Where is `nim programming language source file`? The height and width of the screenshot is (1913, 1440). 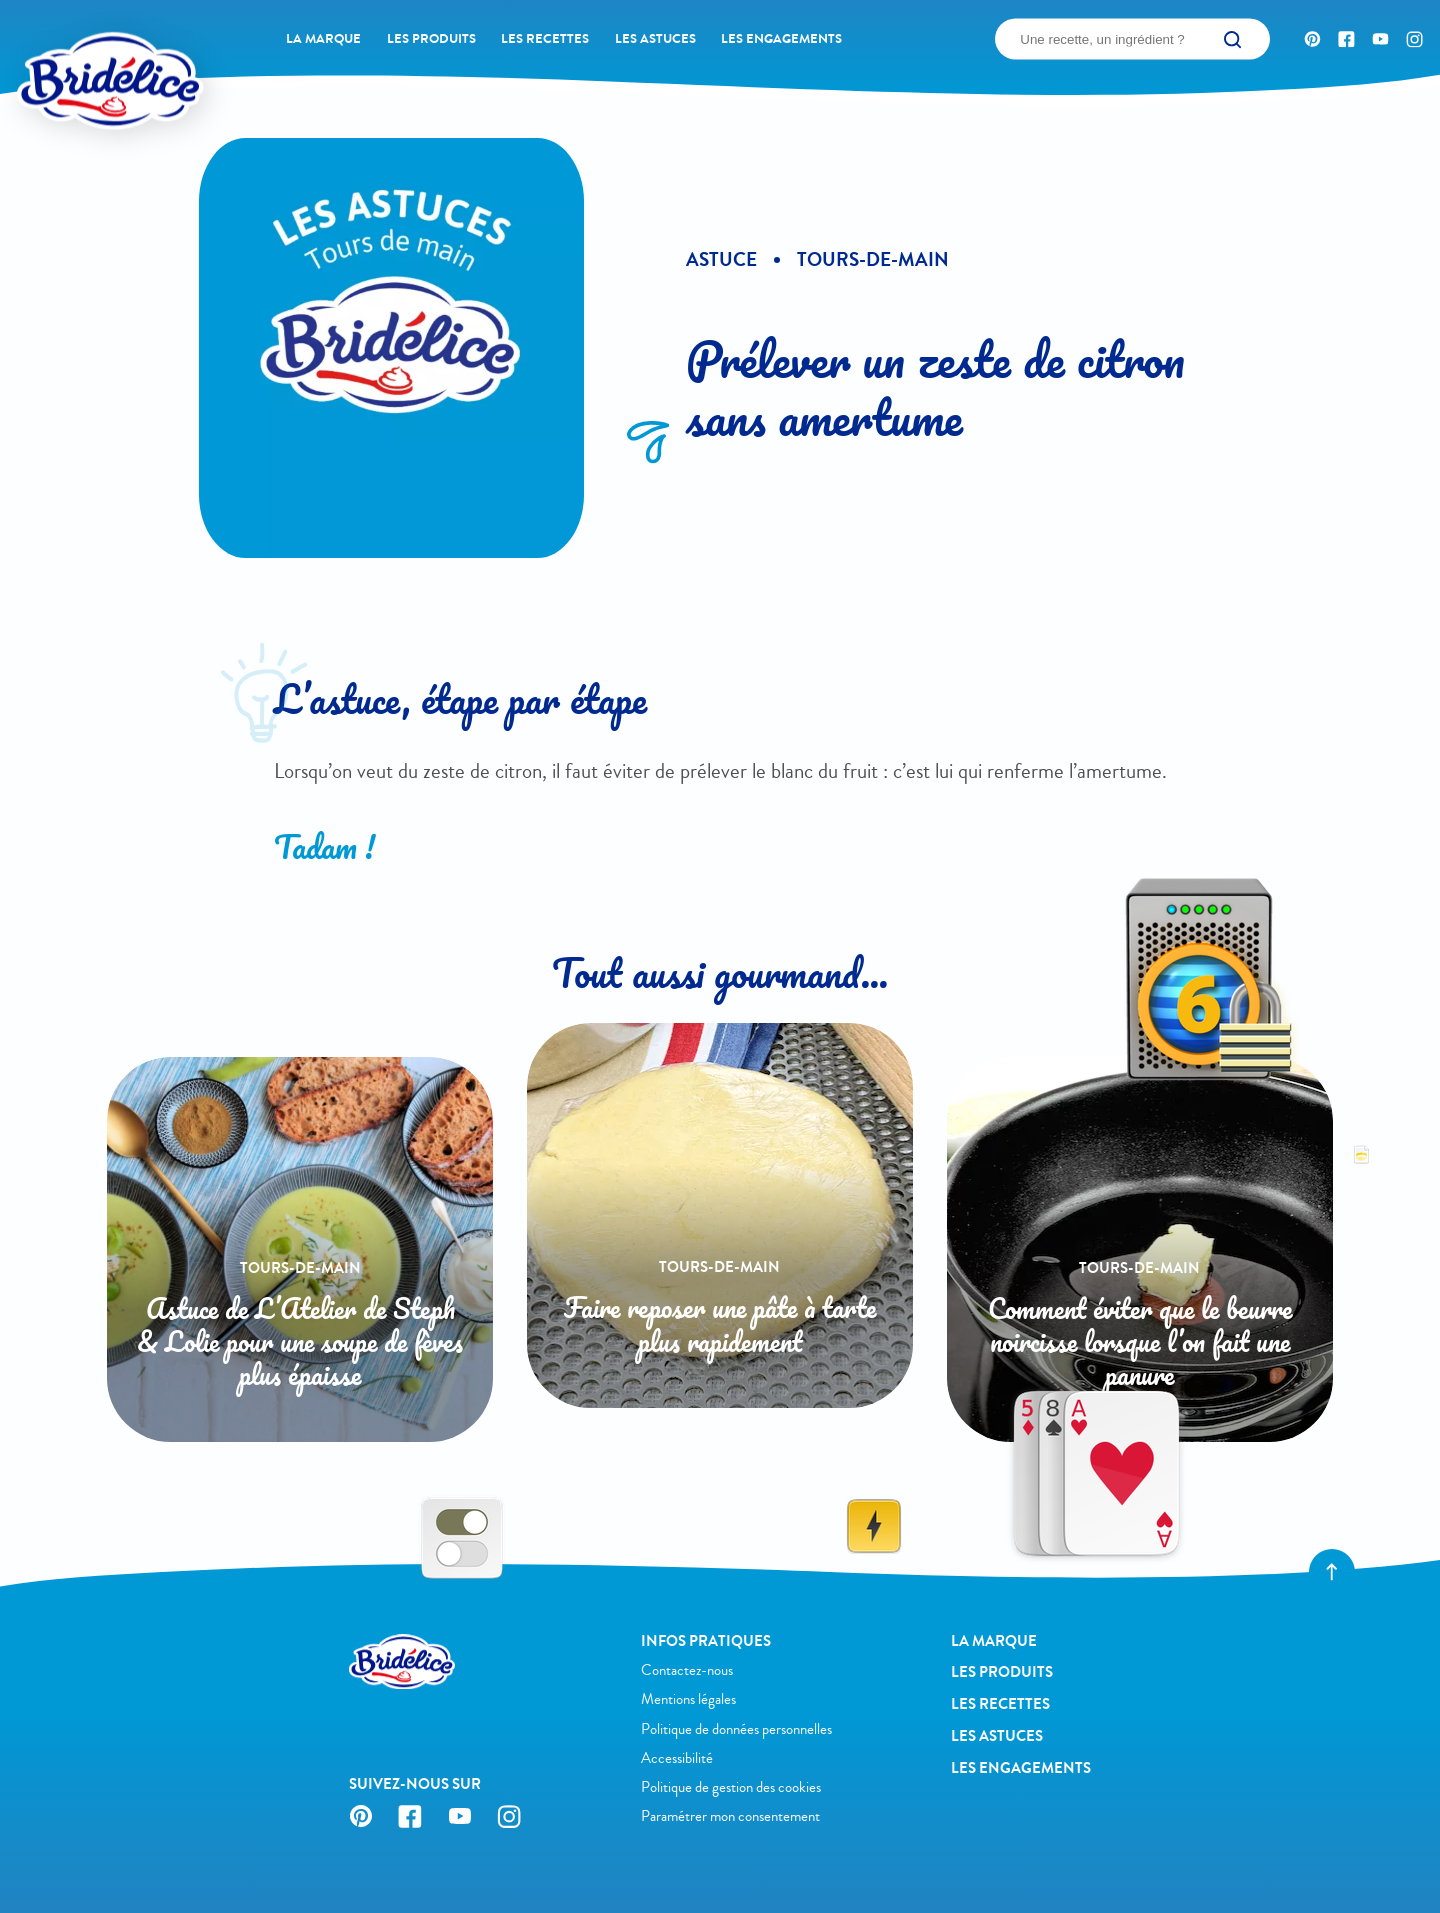 nim programming language source file is located at coordinates (1361, 1154).